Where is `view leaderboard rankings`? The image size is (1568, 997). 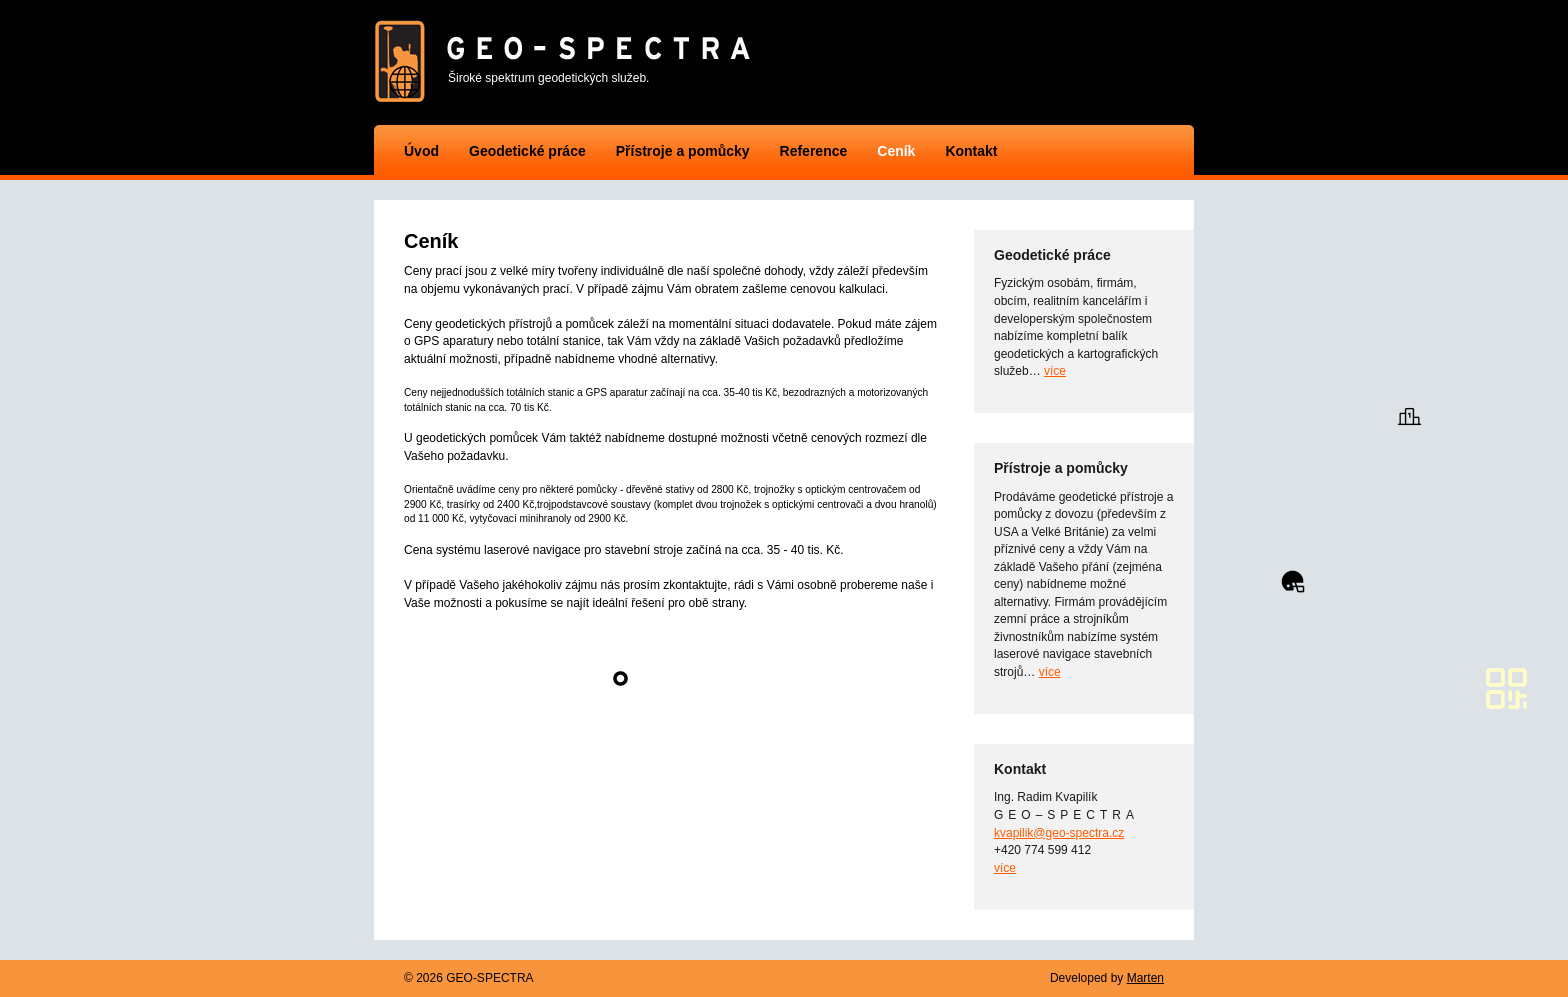
view leaderboard rankings is located at coordinates (1409, 416).